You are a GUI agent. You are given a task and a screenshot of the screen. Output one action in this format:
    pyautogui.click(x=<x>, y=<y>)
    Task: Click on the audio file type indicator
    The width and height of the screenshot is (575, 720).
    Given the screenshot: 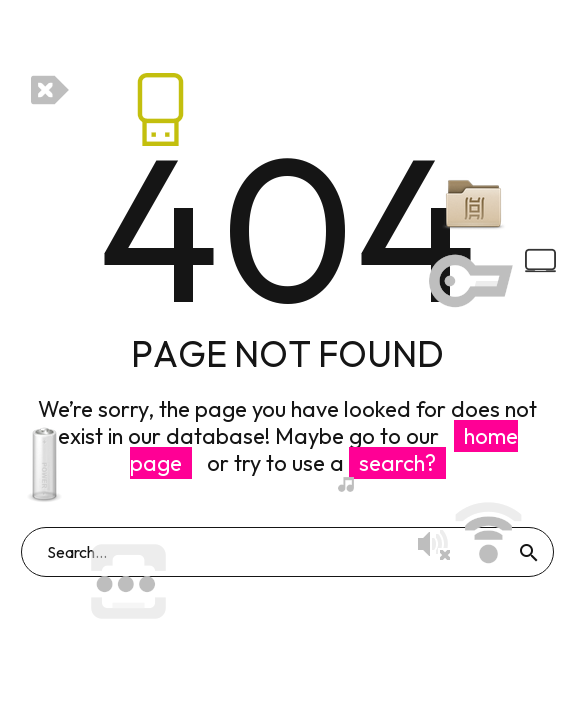 What is the action you would take?
    pyautogui.click(x=346, y=484)
    